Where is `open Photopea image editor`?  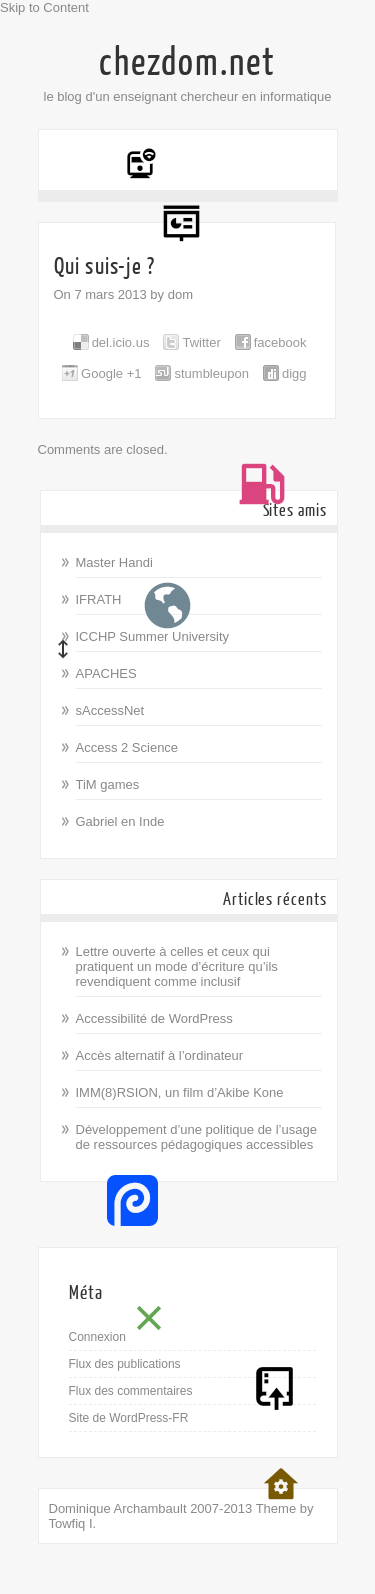
open Photopea image editor is located at coordinates (132, 1200).